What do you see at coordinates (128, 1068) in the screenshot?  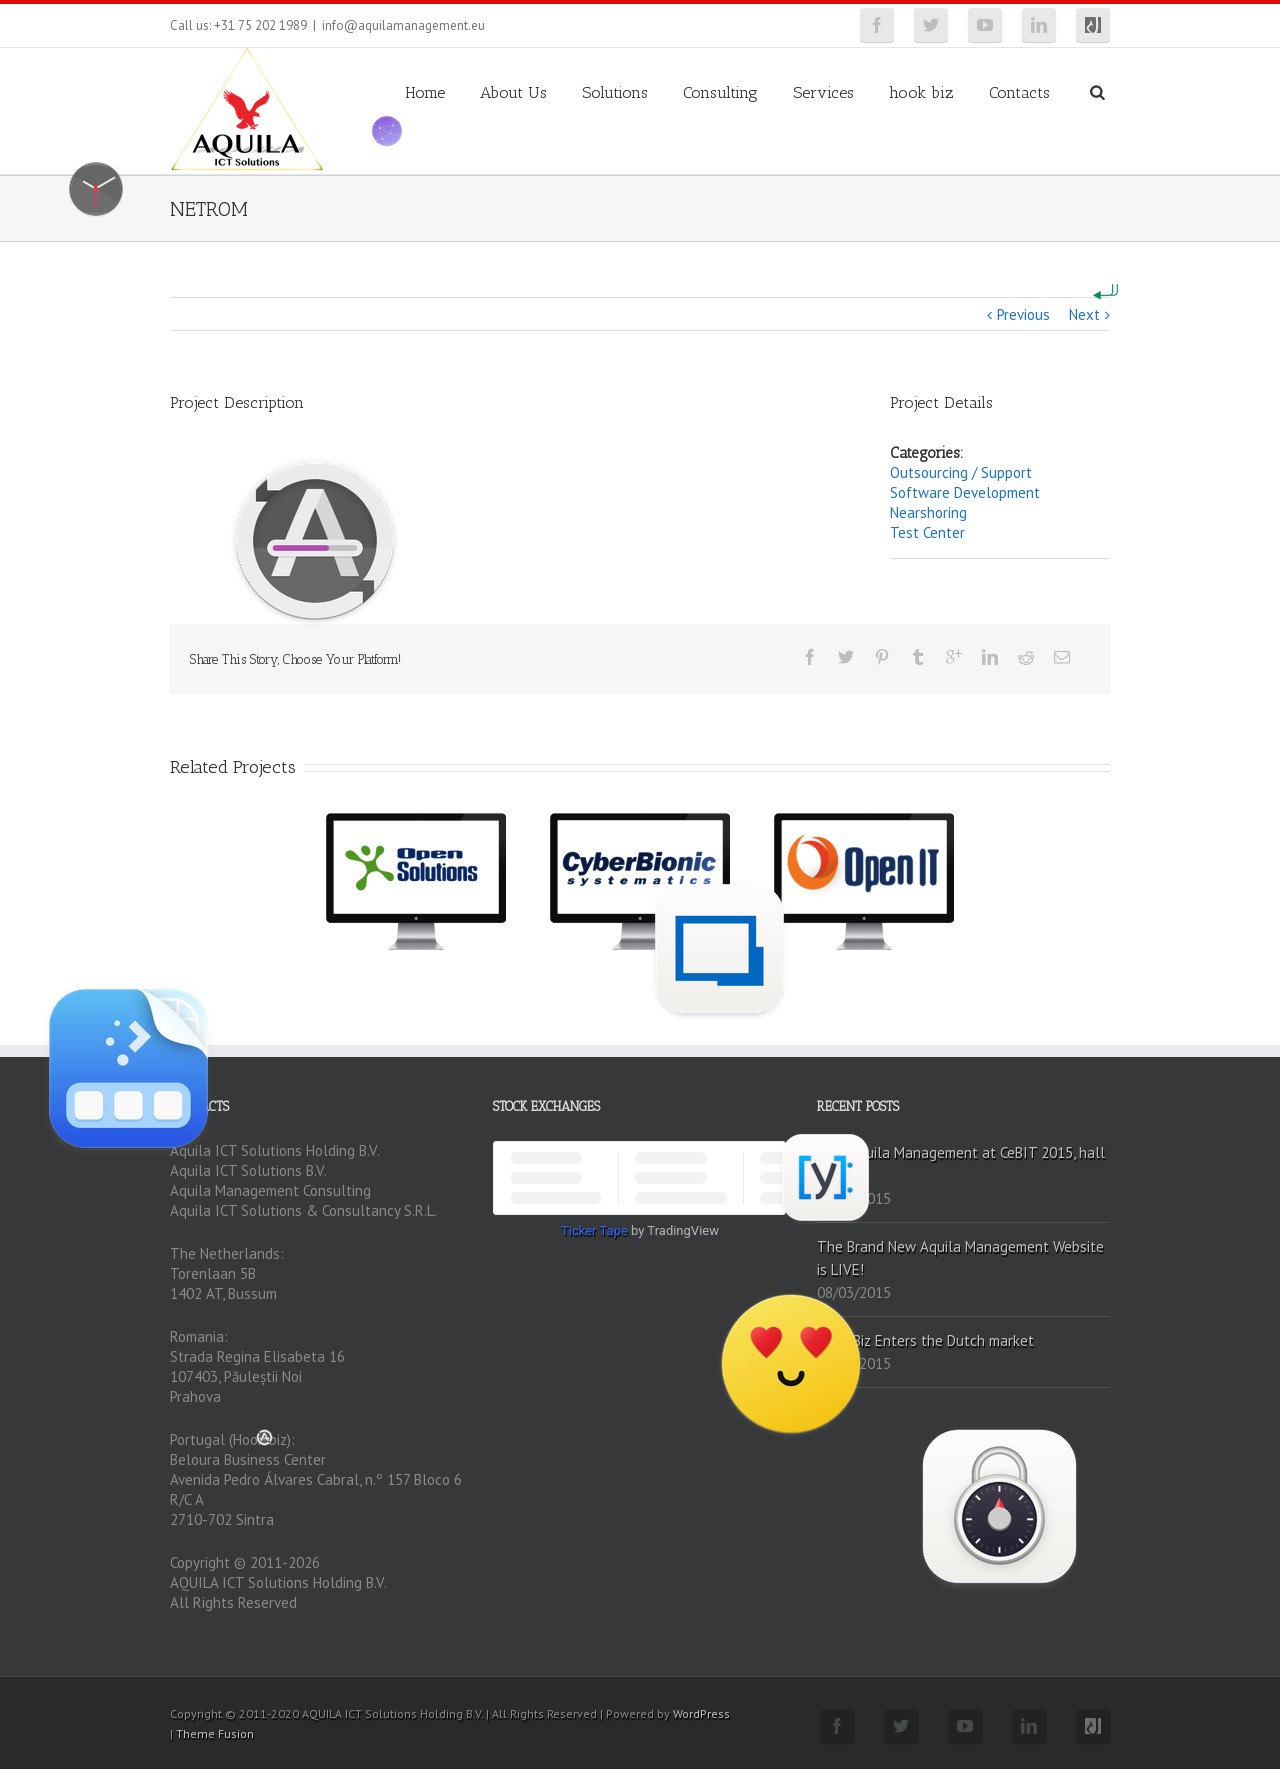 I see `open plasma desktop settings` at bounding box center [128, 1068].